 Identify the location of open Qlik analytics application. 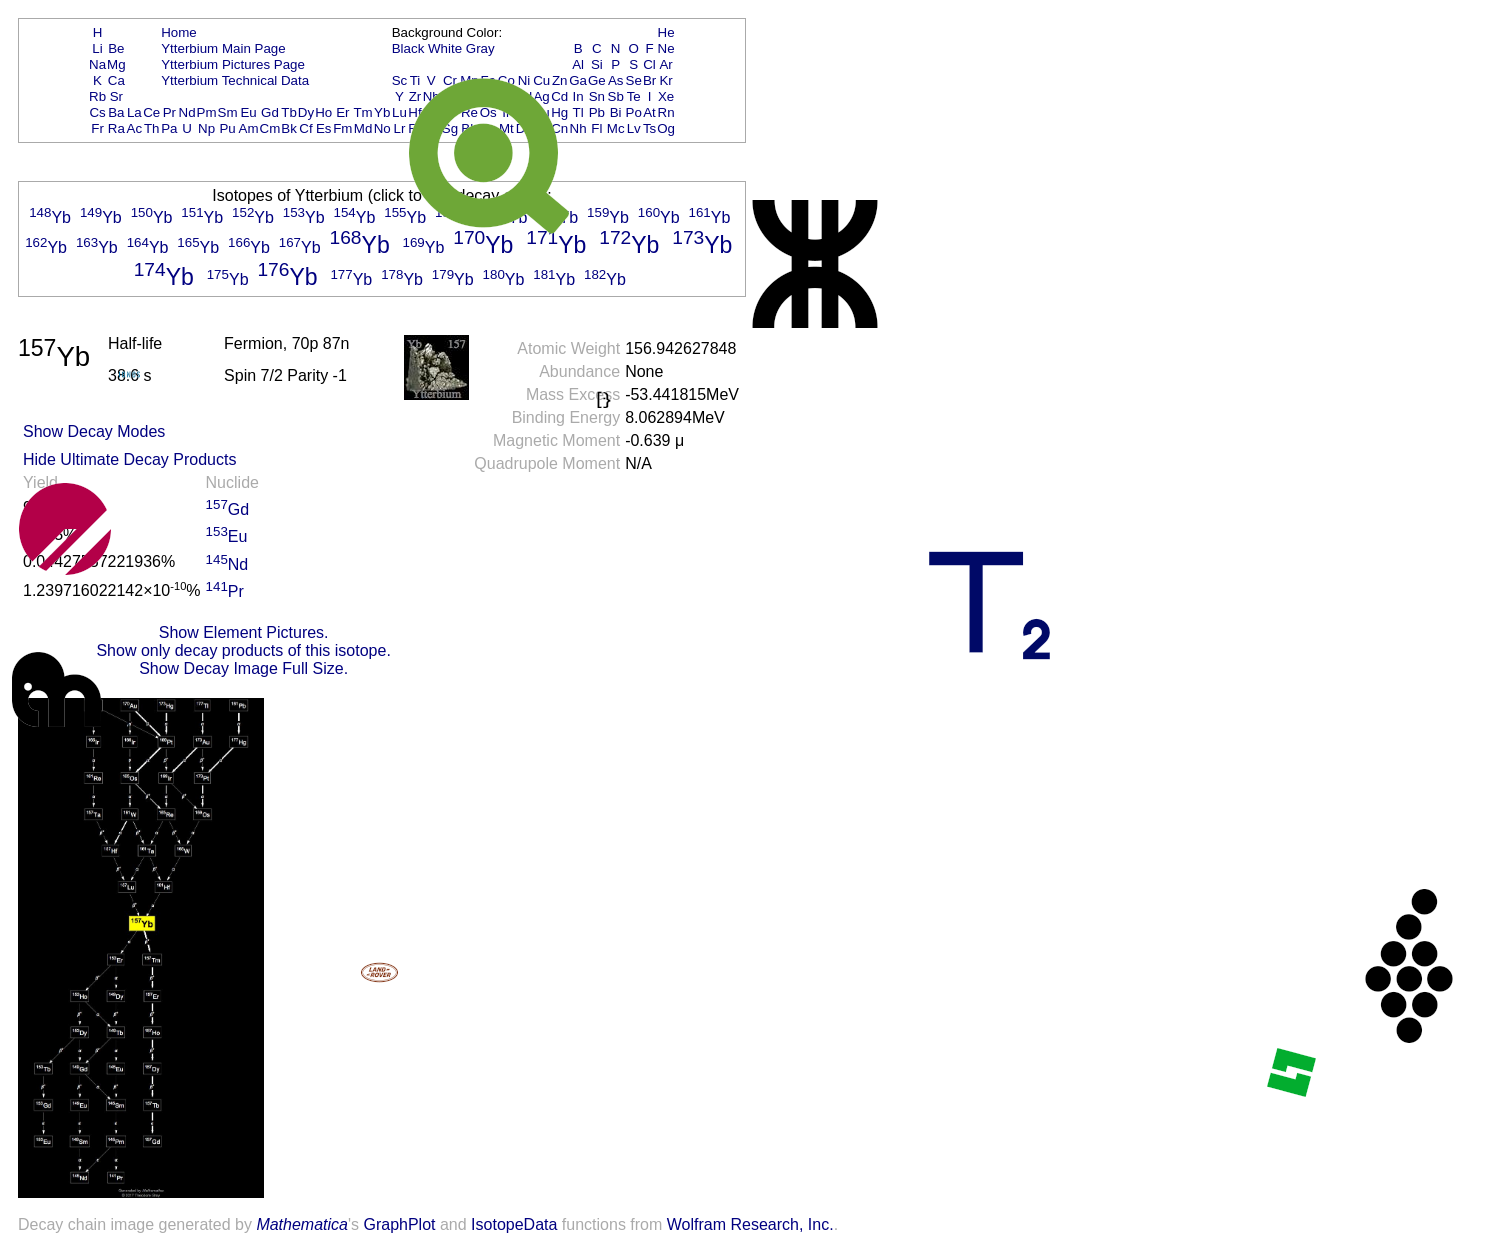
(489, 156).